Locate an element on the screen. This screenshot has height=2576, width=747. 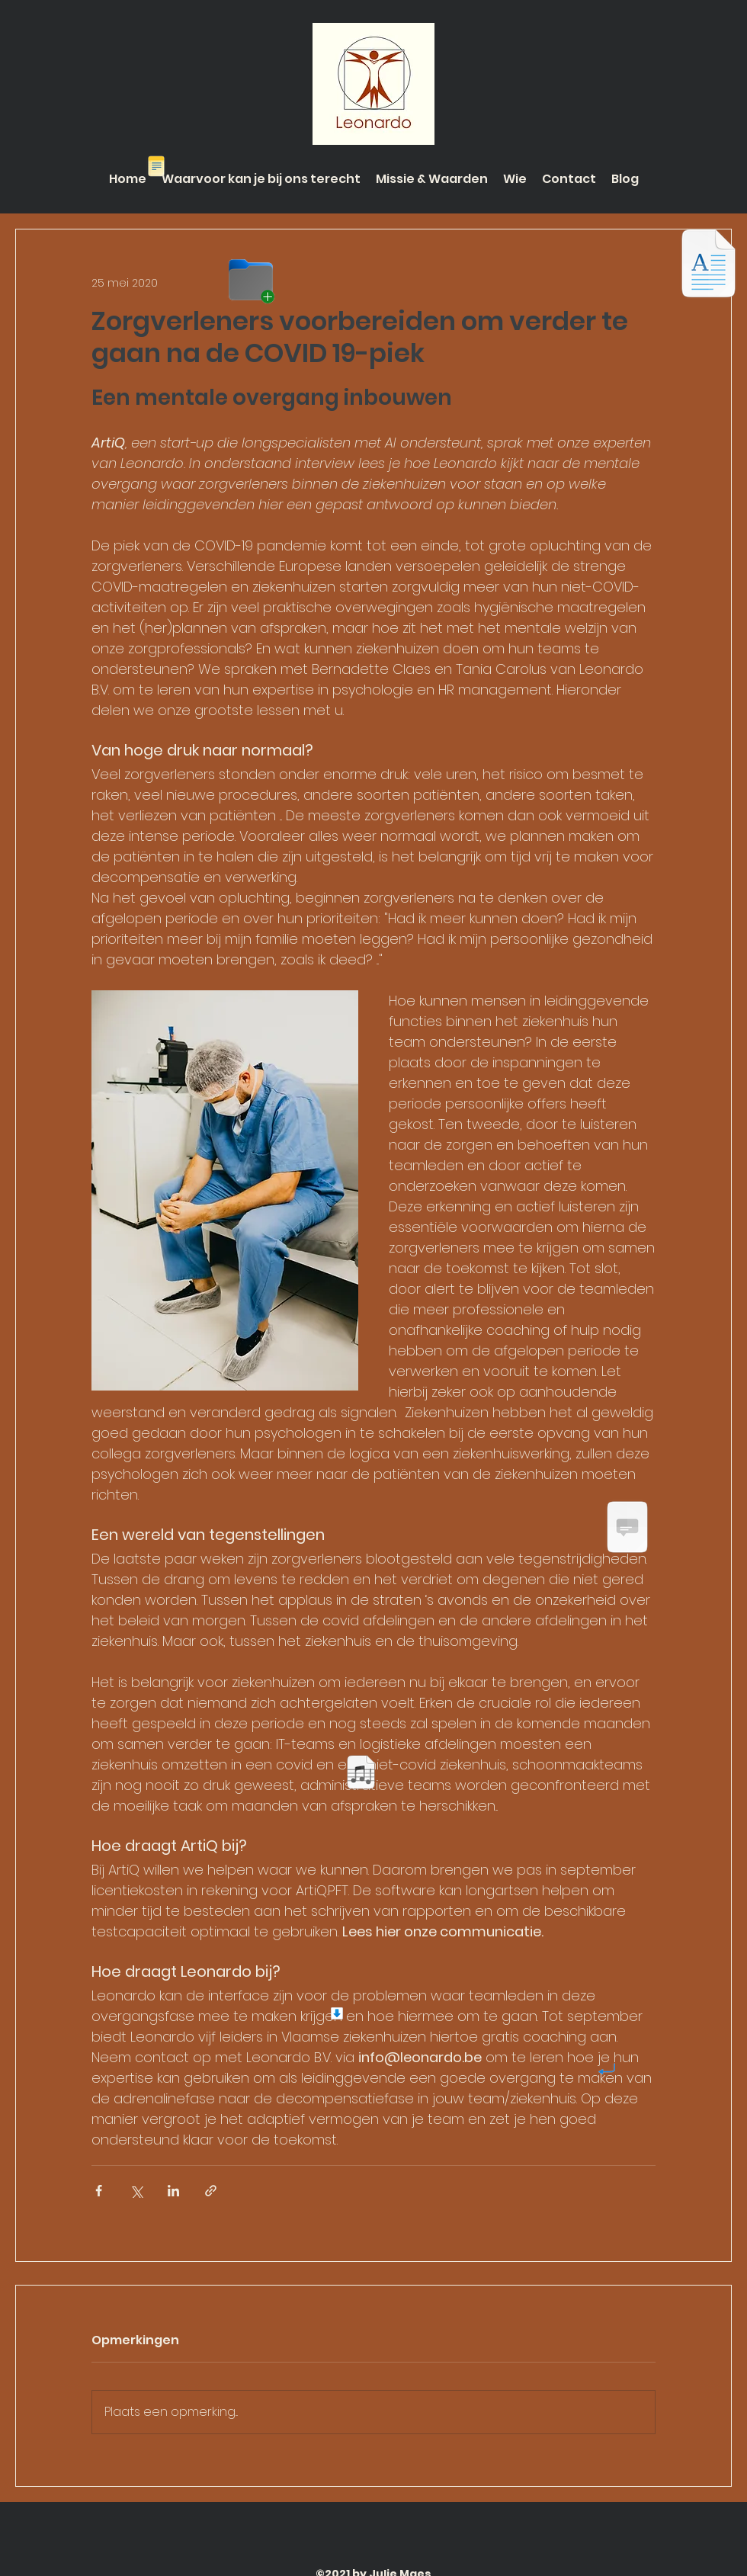
an iMelody audio file is located at coordinates (361, 1772).